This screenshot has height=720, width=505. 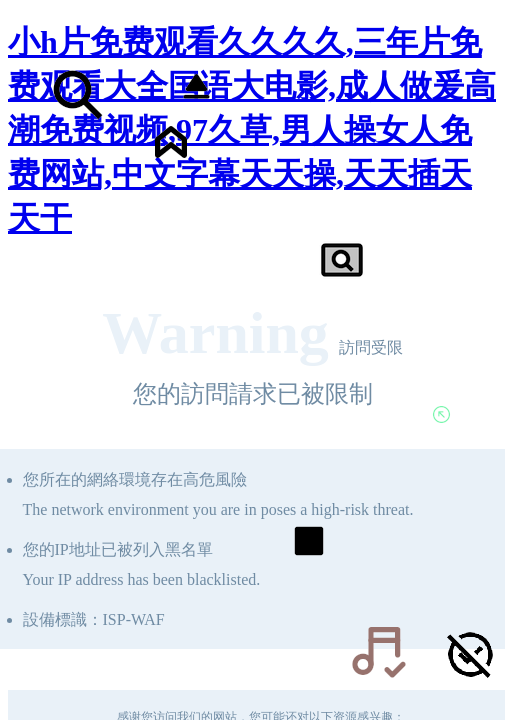 I want to click on search within a document or page, so click(x=342, y=260).